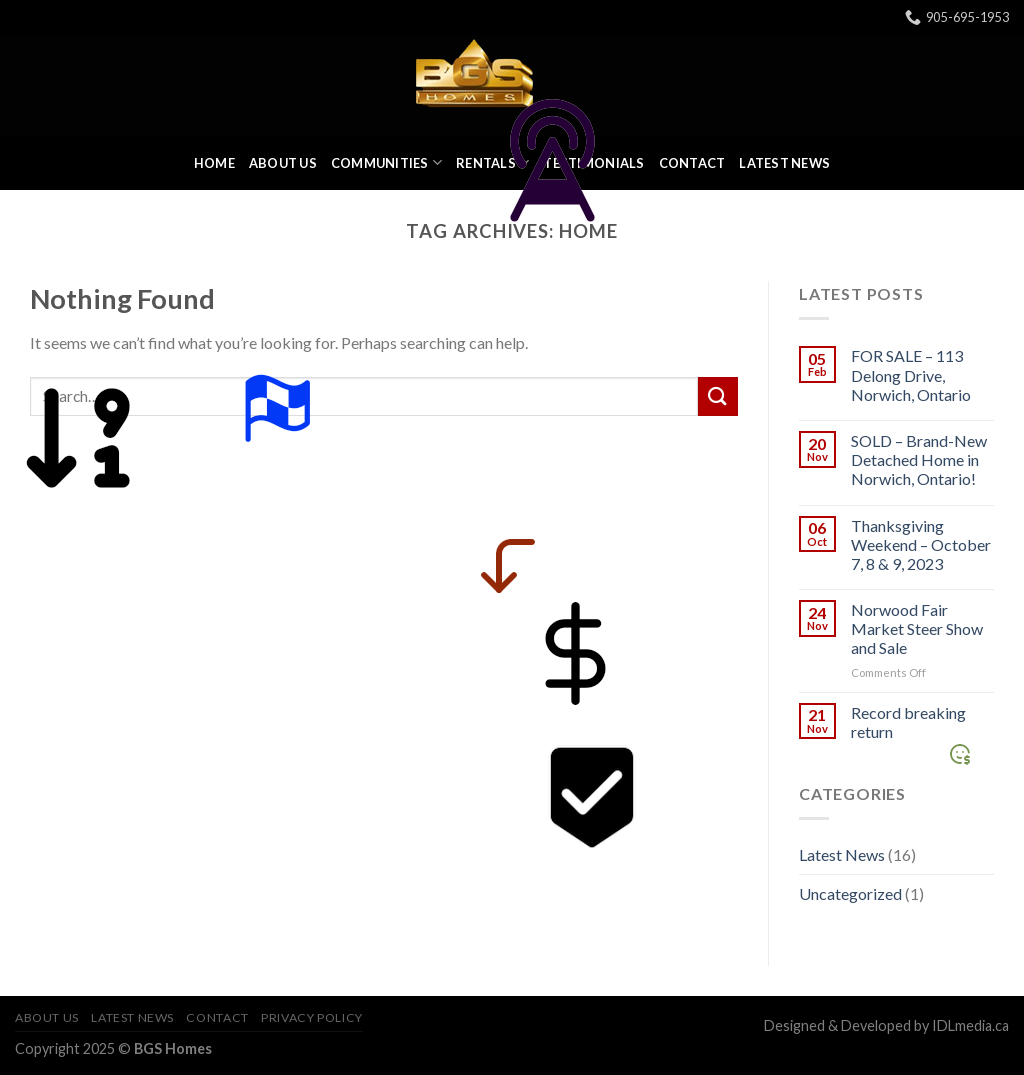  I want to click on sort numbers in descending order, so click(80, 438).